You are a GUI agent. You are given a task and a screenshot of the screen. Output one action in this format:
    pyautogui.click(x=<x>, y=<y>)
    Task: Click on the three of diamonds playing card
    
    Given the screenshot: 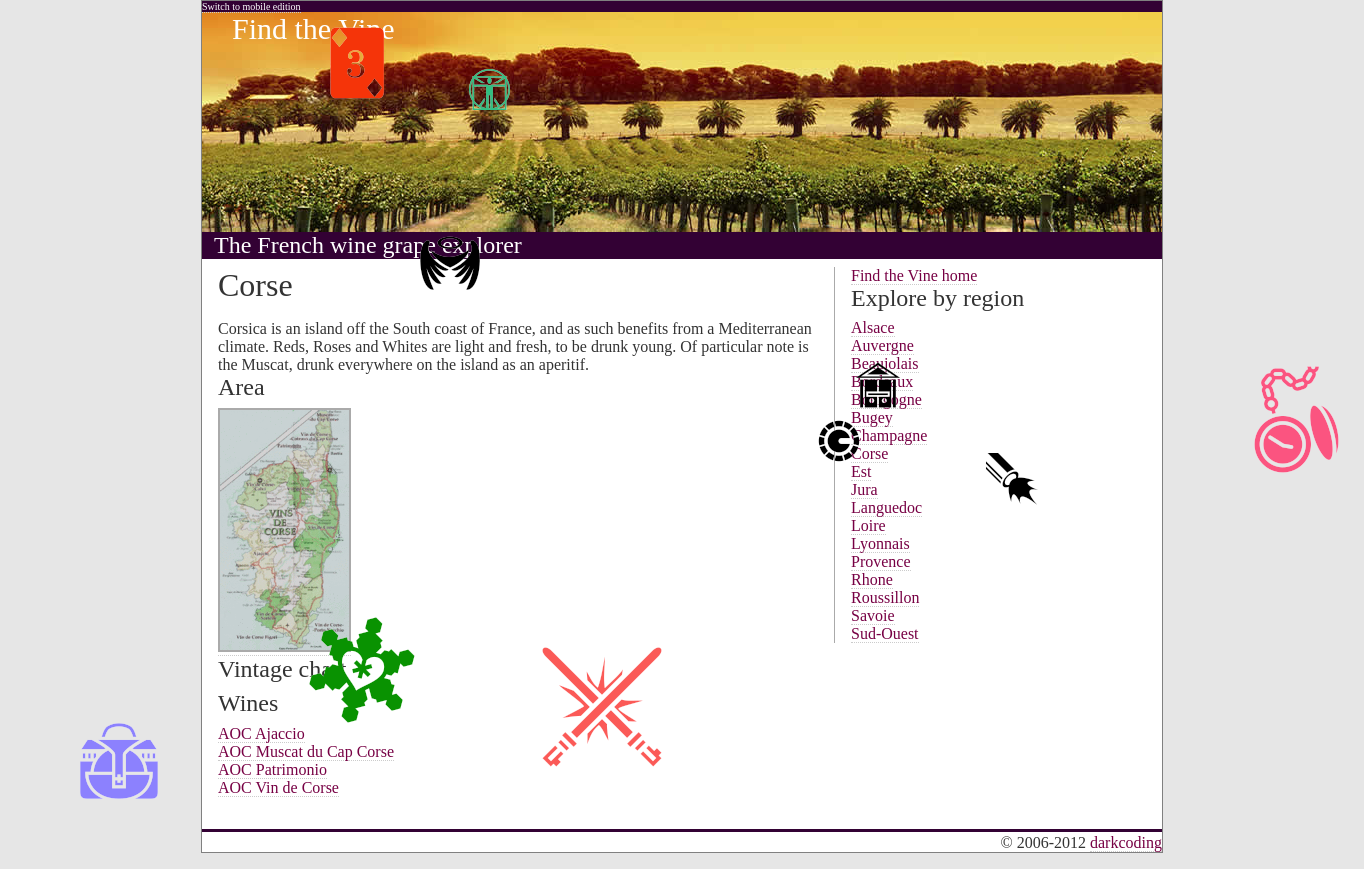 What is the action you would take?
    pyautogui.click(x=357, y=63)
    